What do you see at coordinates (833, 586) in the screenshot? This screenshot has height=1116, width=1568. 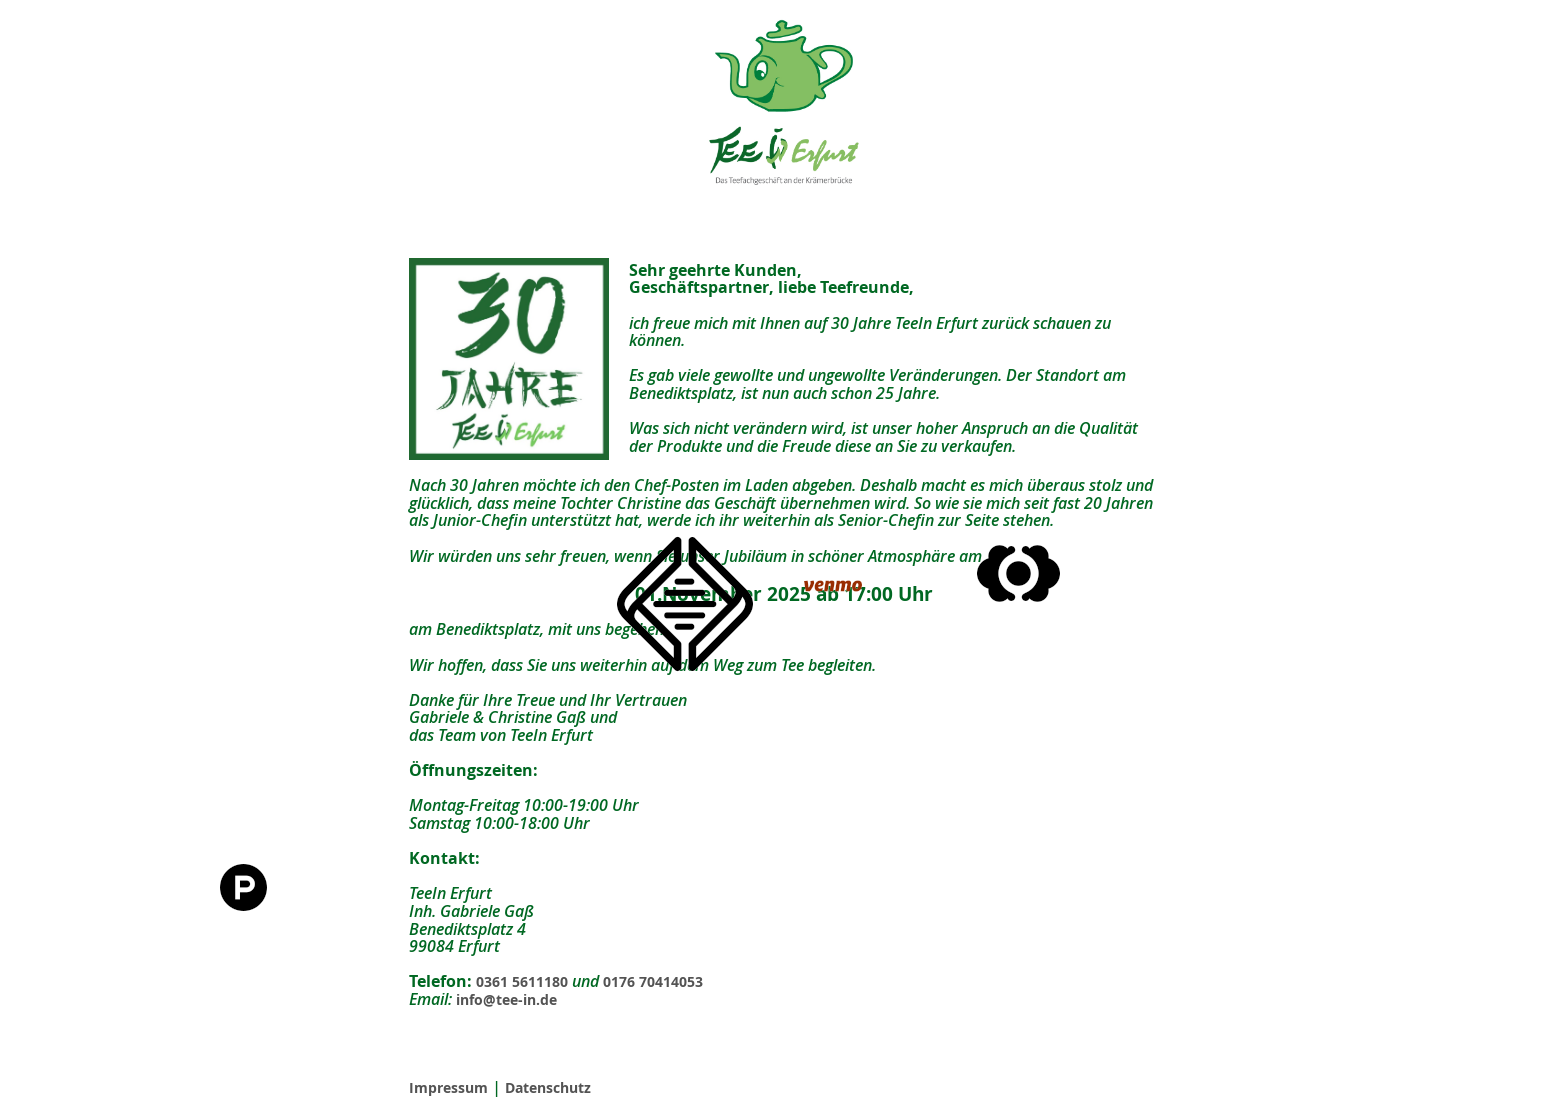 I see `open the venmo app` at bounding box center [833, 586].